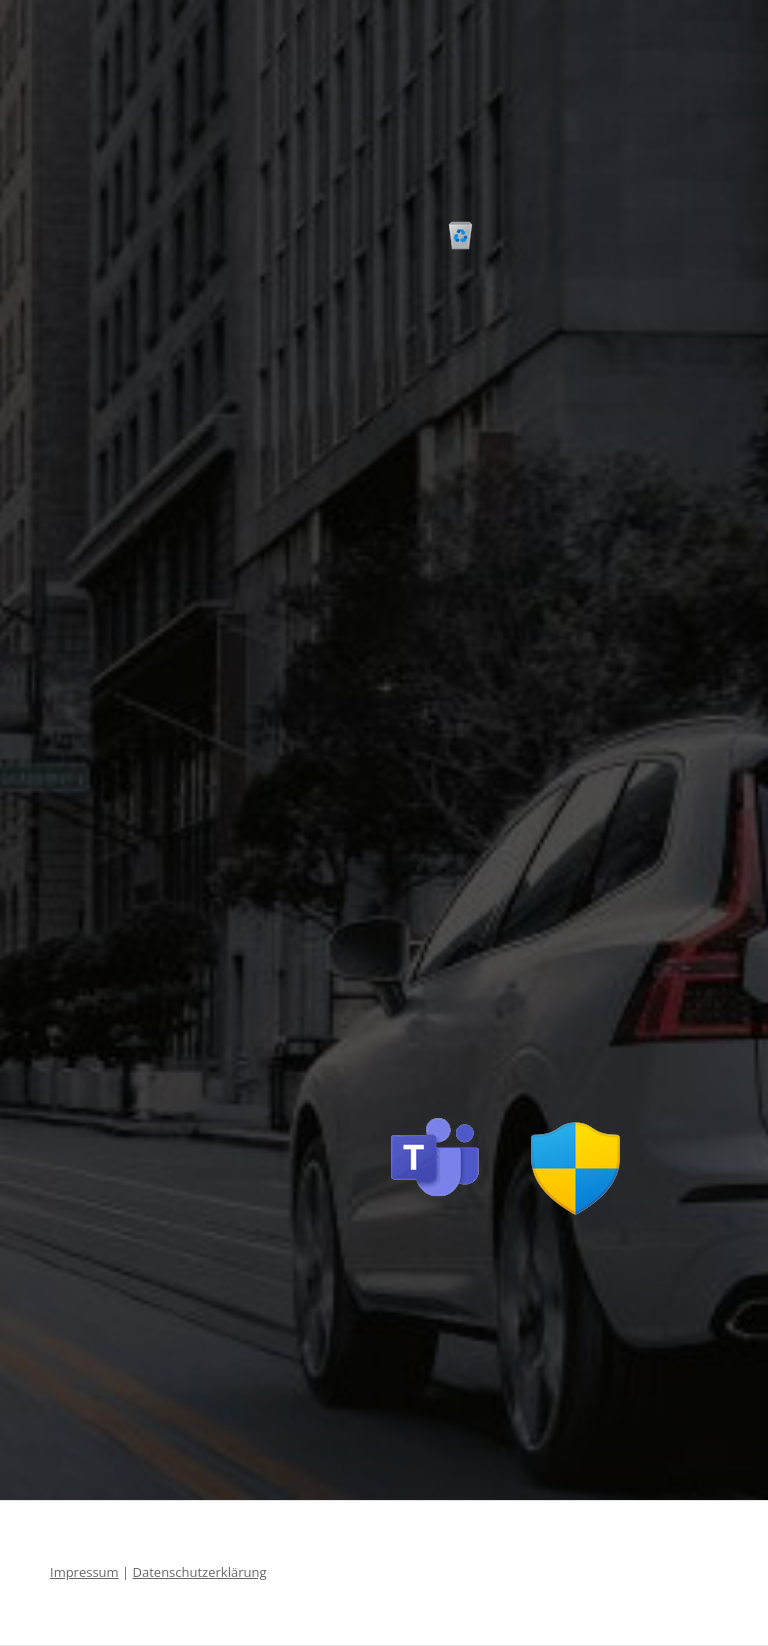 The height and width of the screenshot is (1646, 768). I want to click on open microsoft teams, so click(435, 1158).